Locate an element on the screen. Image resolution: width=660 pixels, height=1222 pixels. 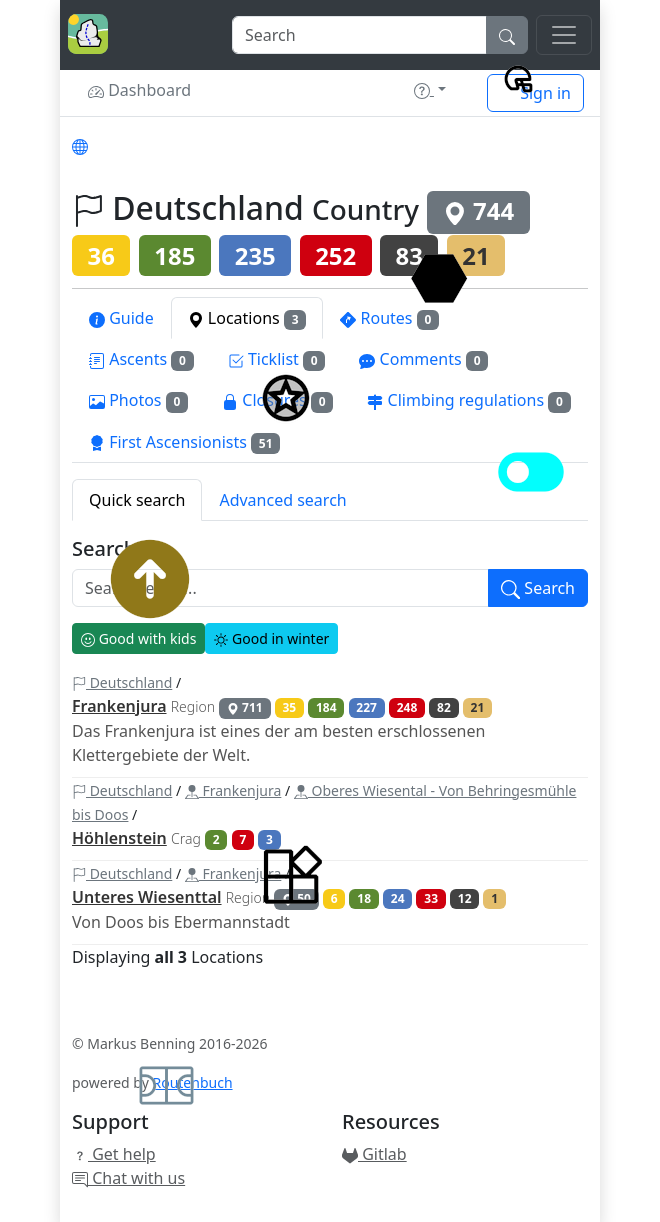
set a data breakpoint in the debugger is located at coordinates (441, 278).